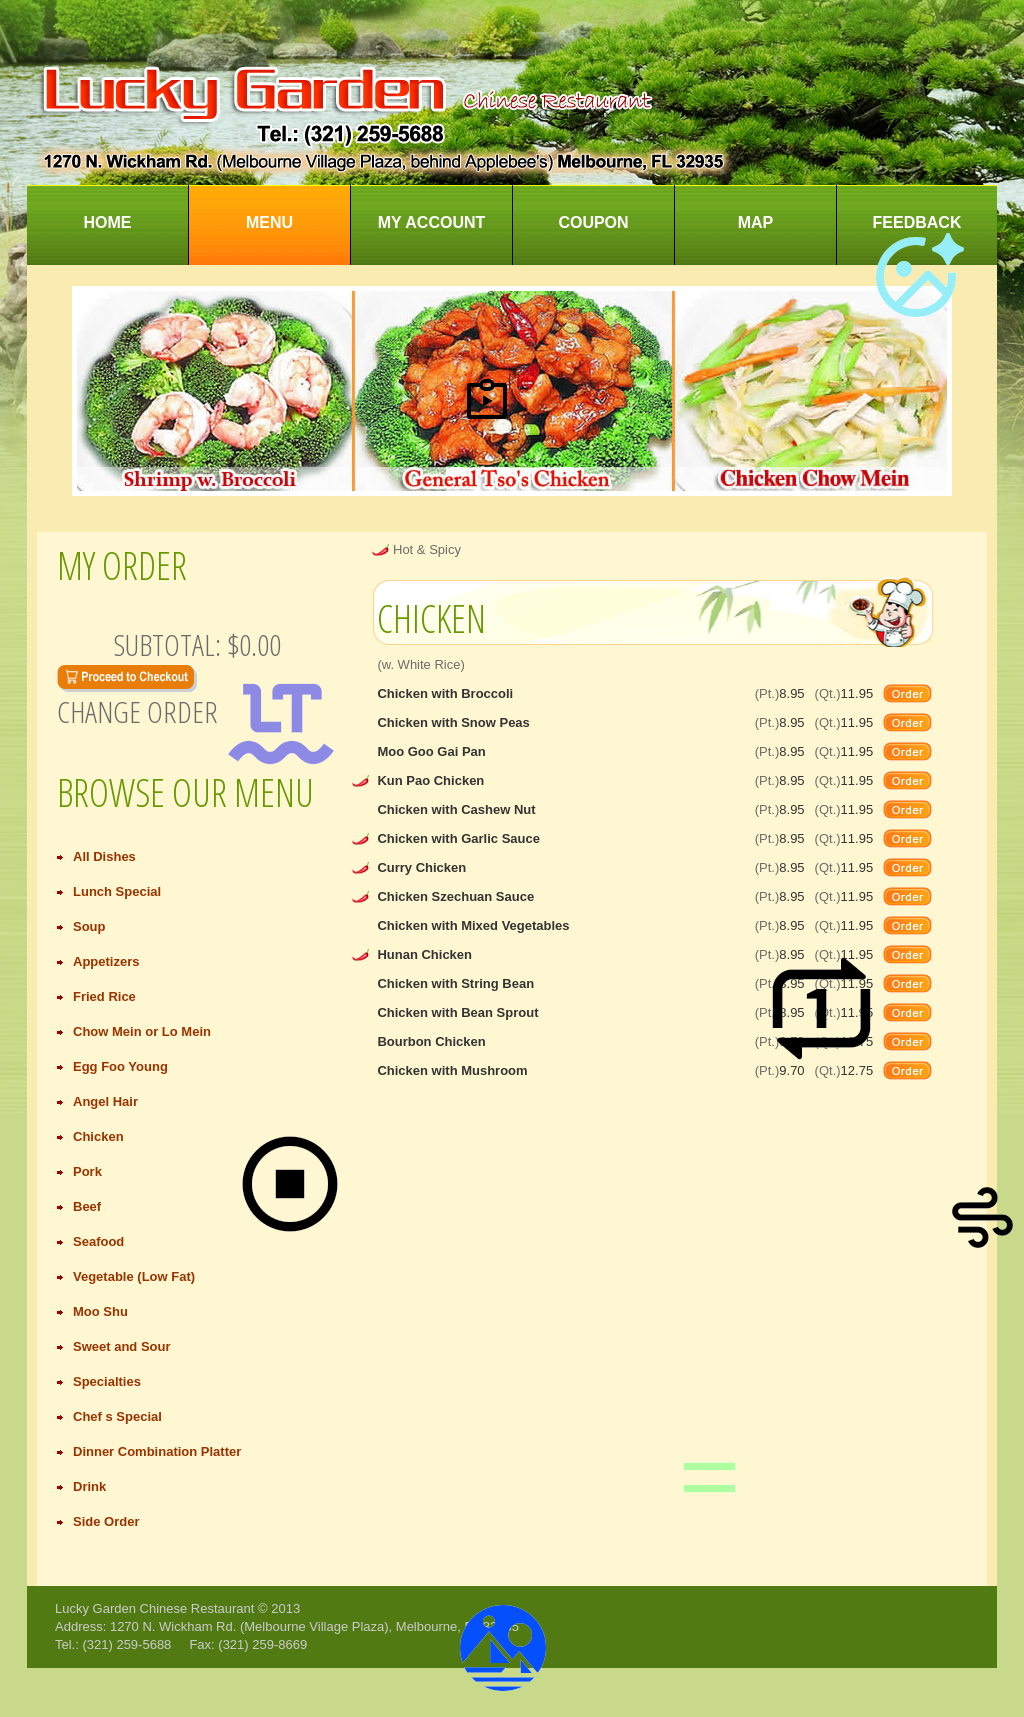  Describe the element at coordinates (821, 1008) in the screenshot. I see `repeat the current track` at that location.